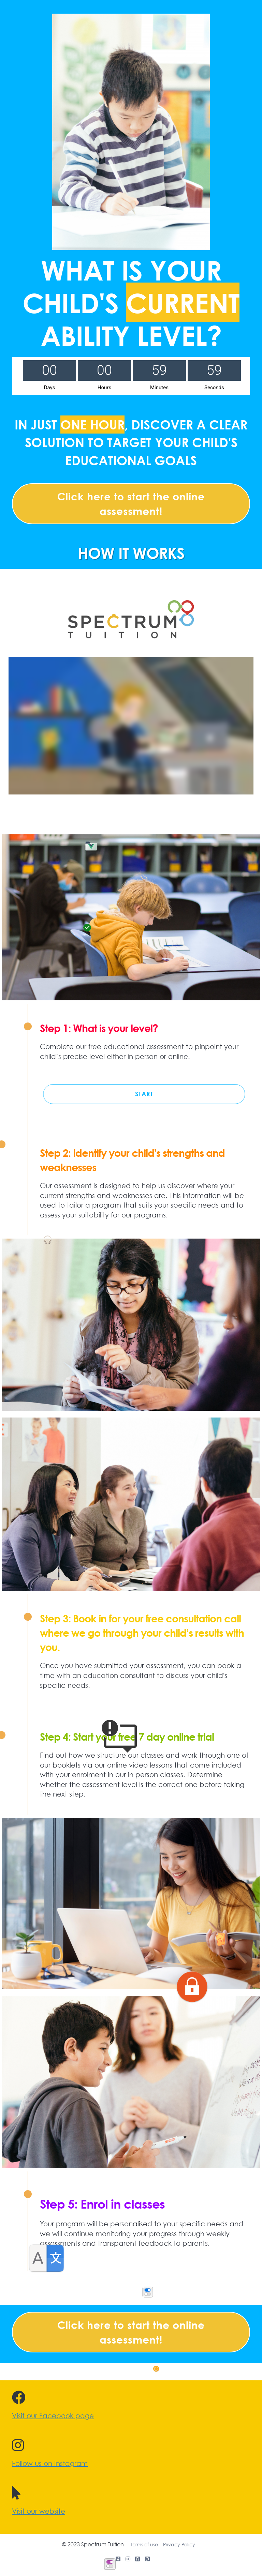 The image size is (262, 2576). I want to click on restart the system, so click(156, 2369).